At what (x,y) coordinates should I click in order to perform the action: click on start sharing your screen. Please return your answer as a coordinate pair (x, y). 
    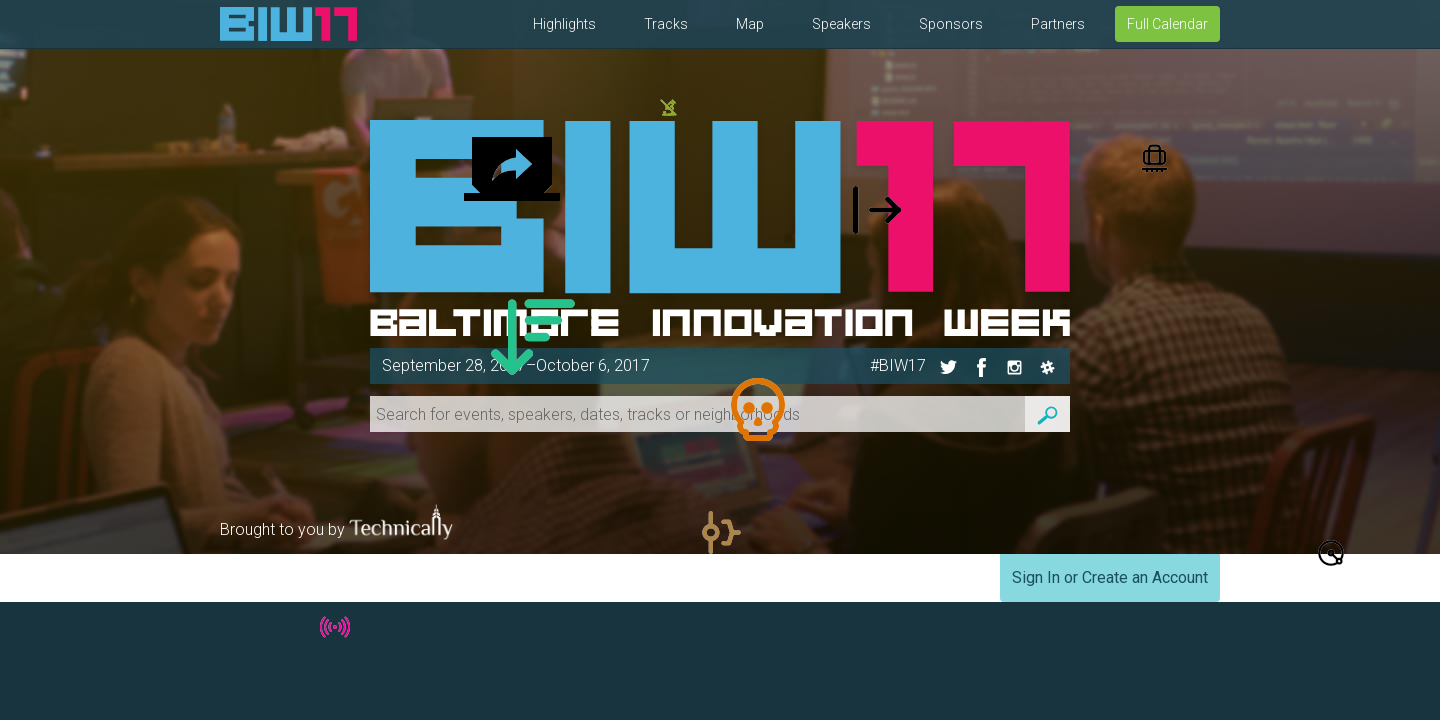
    Looking at the image, I should click on (512, 169).